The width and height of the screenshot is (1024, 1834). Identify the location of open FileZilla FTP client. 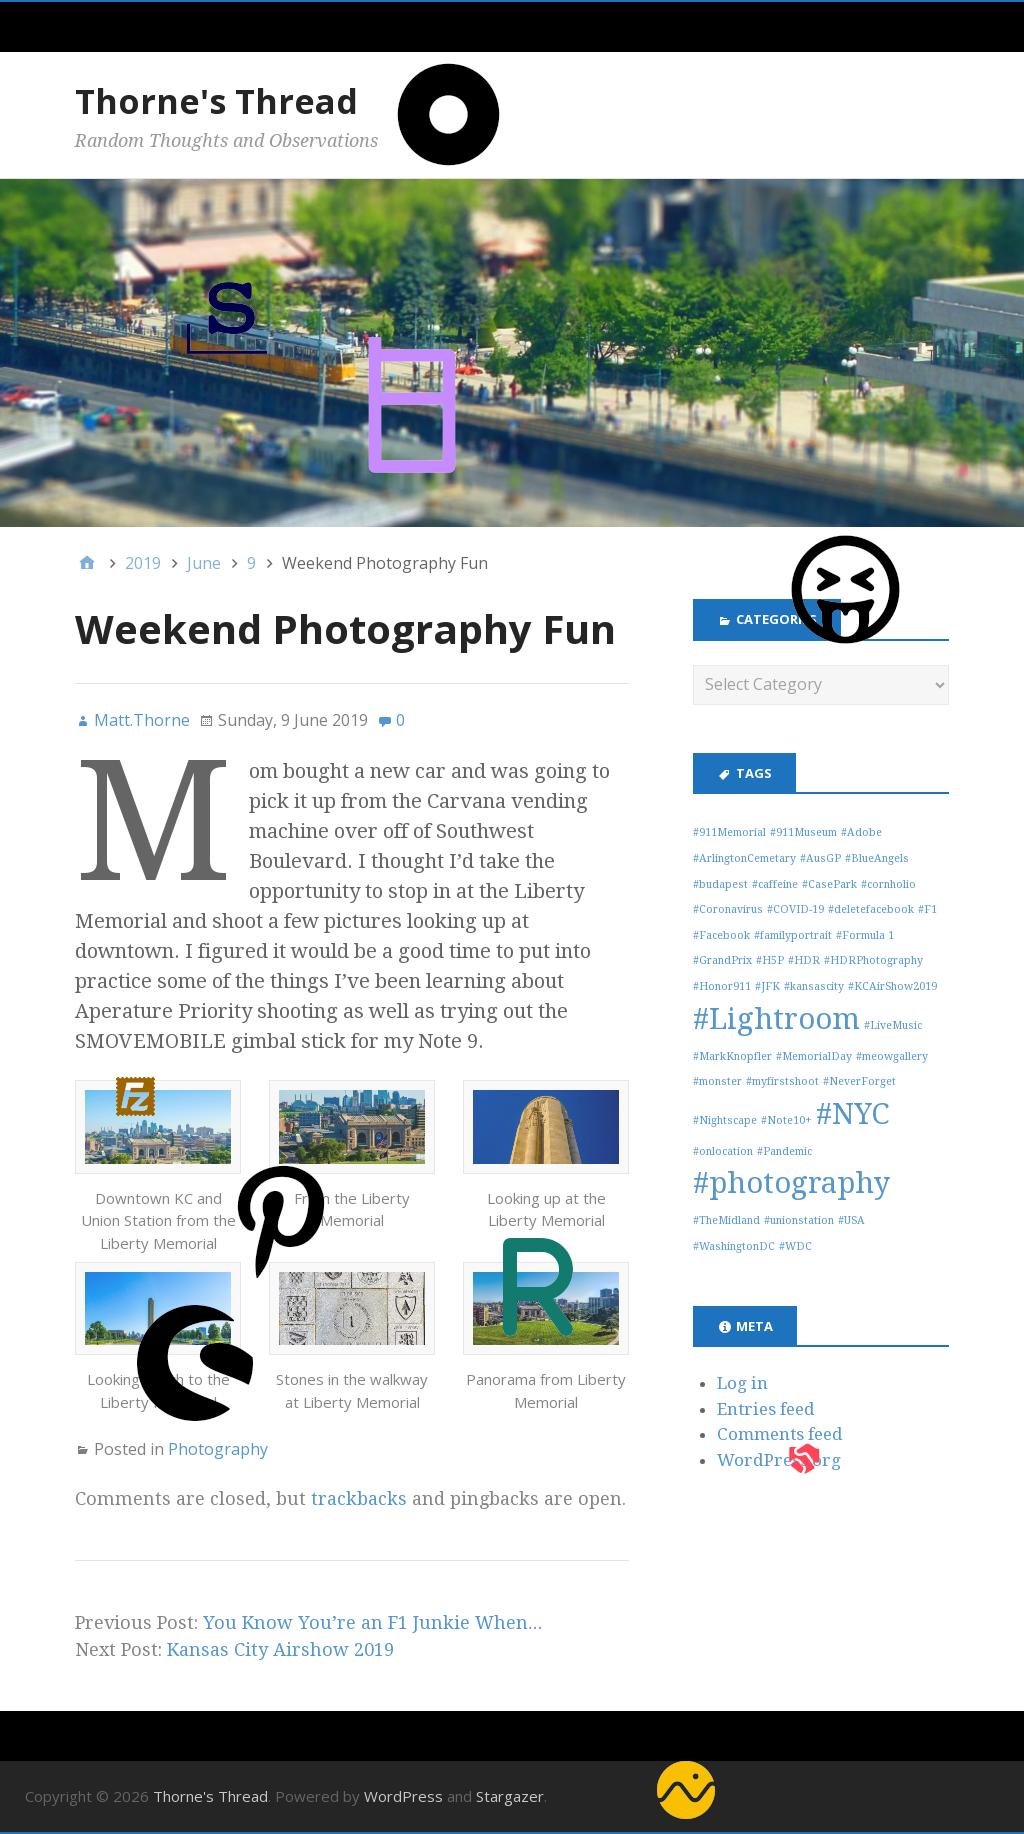
(135, 1096).